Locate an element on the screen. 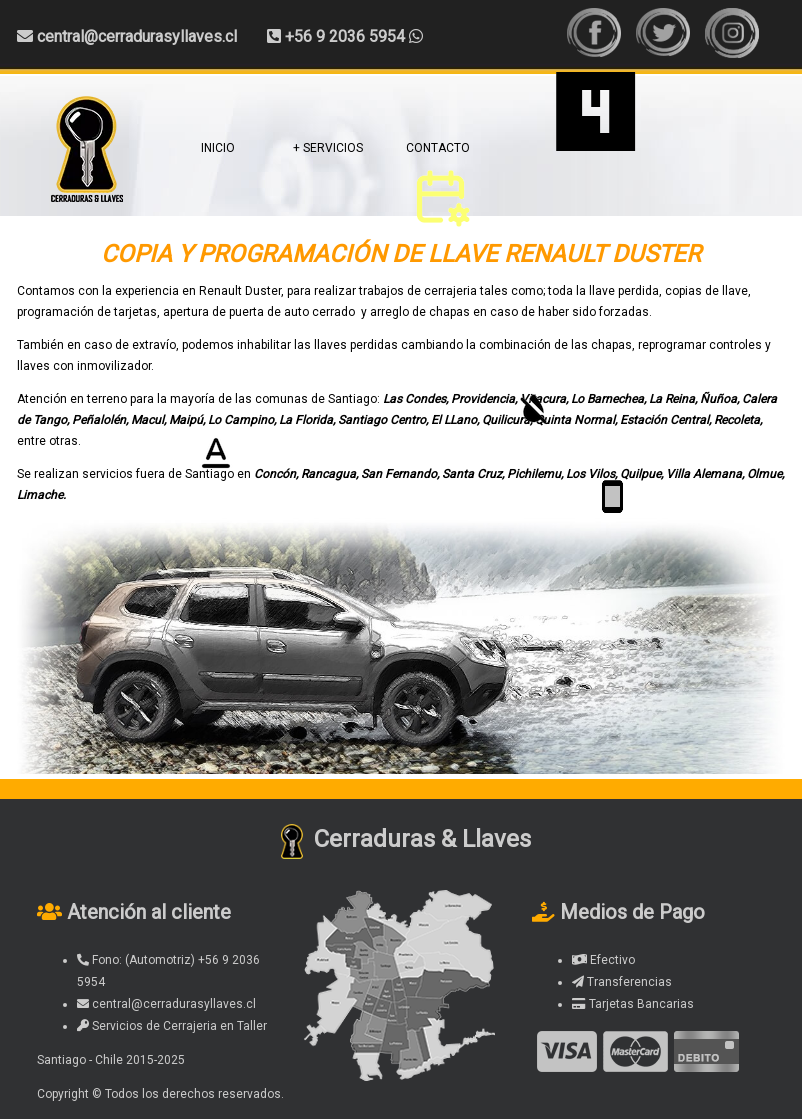  select filter or preset number 4 is located at coordinates (595, 111).